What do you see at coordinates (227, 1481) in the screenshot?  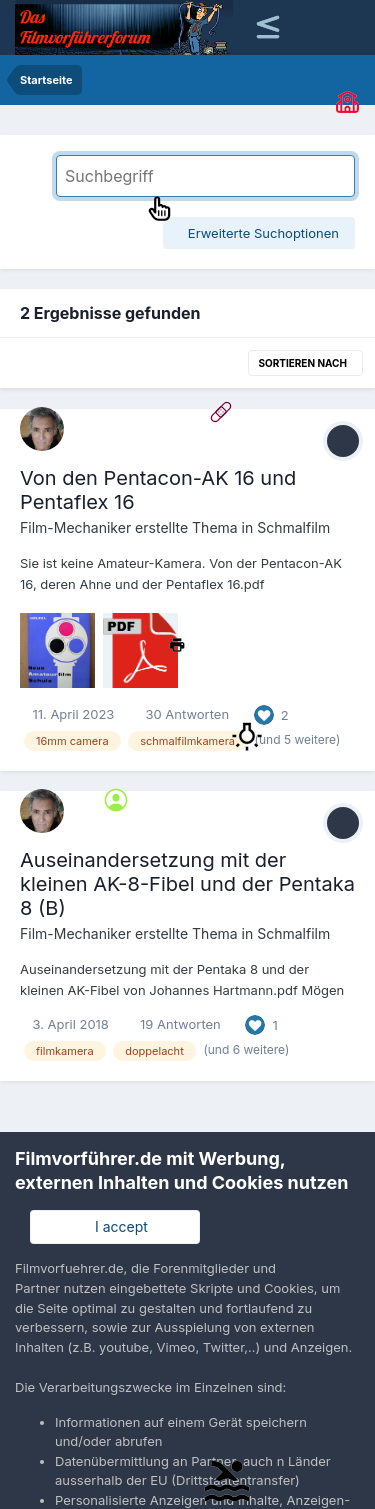 I see `indicates swimming pool amenity available` at bounding box center [227, 1481].